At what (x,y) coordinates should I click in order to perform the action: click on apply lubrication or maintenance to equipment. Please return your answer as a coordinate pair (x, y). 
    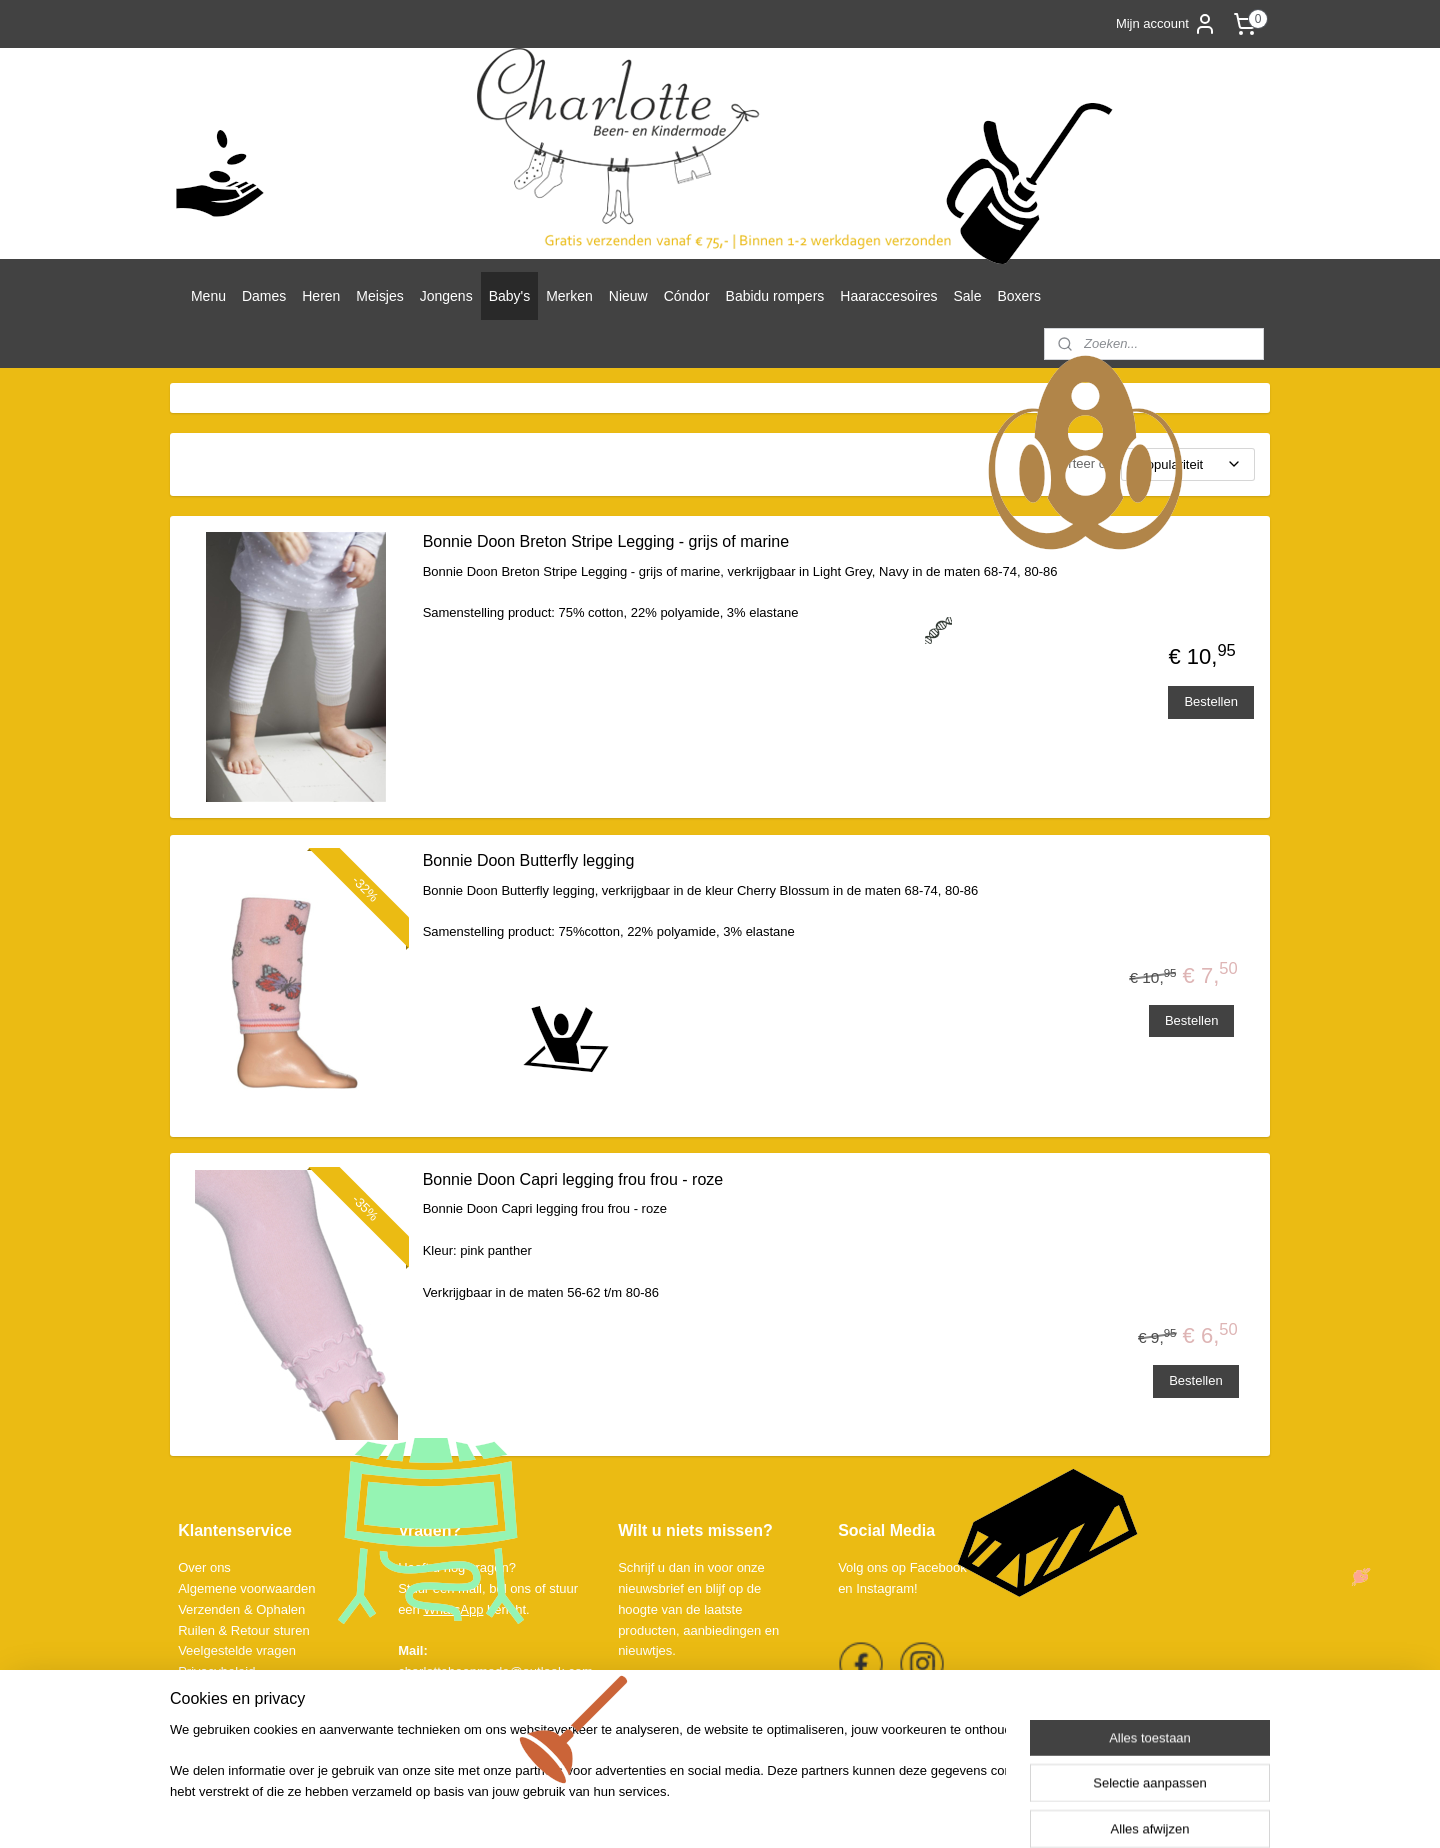
    Looking at the image, I should click on (1029, 183).